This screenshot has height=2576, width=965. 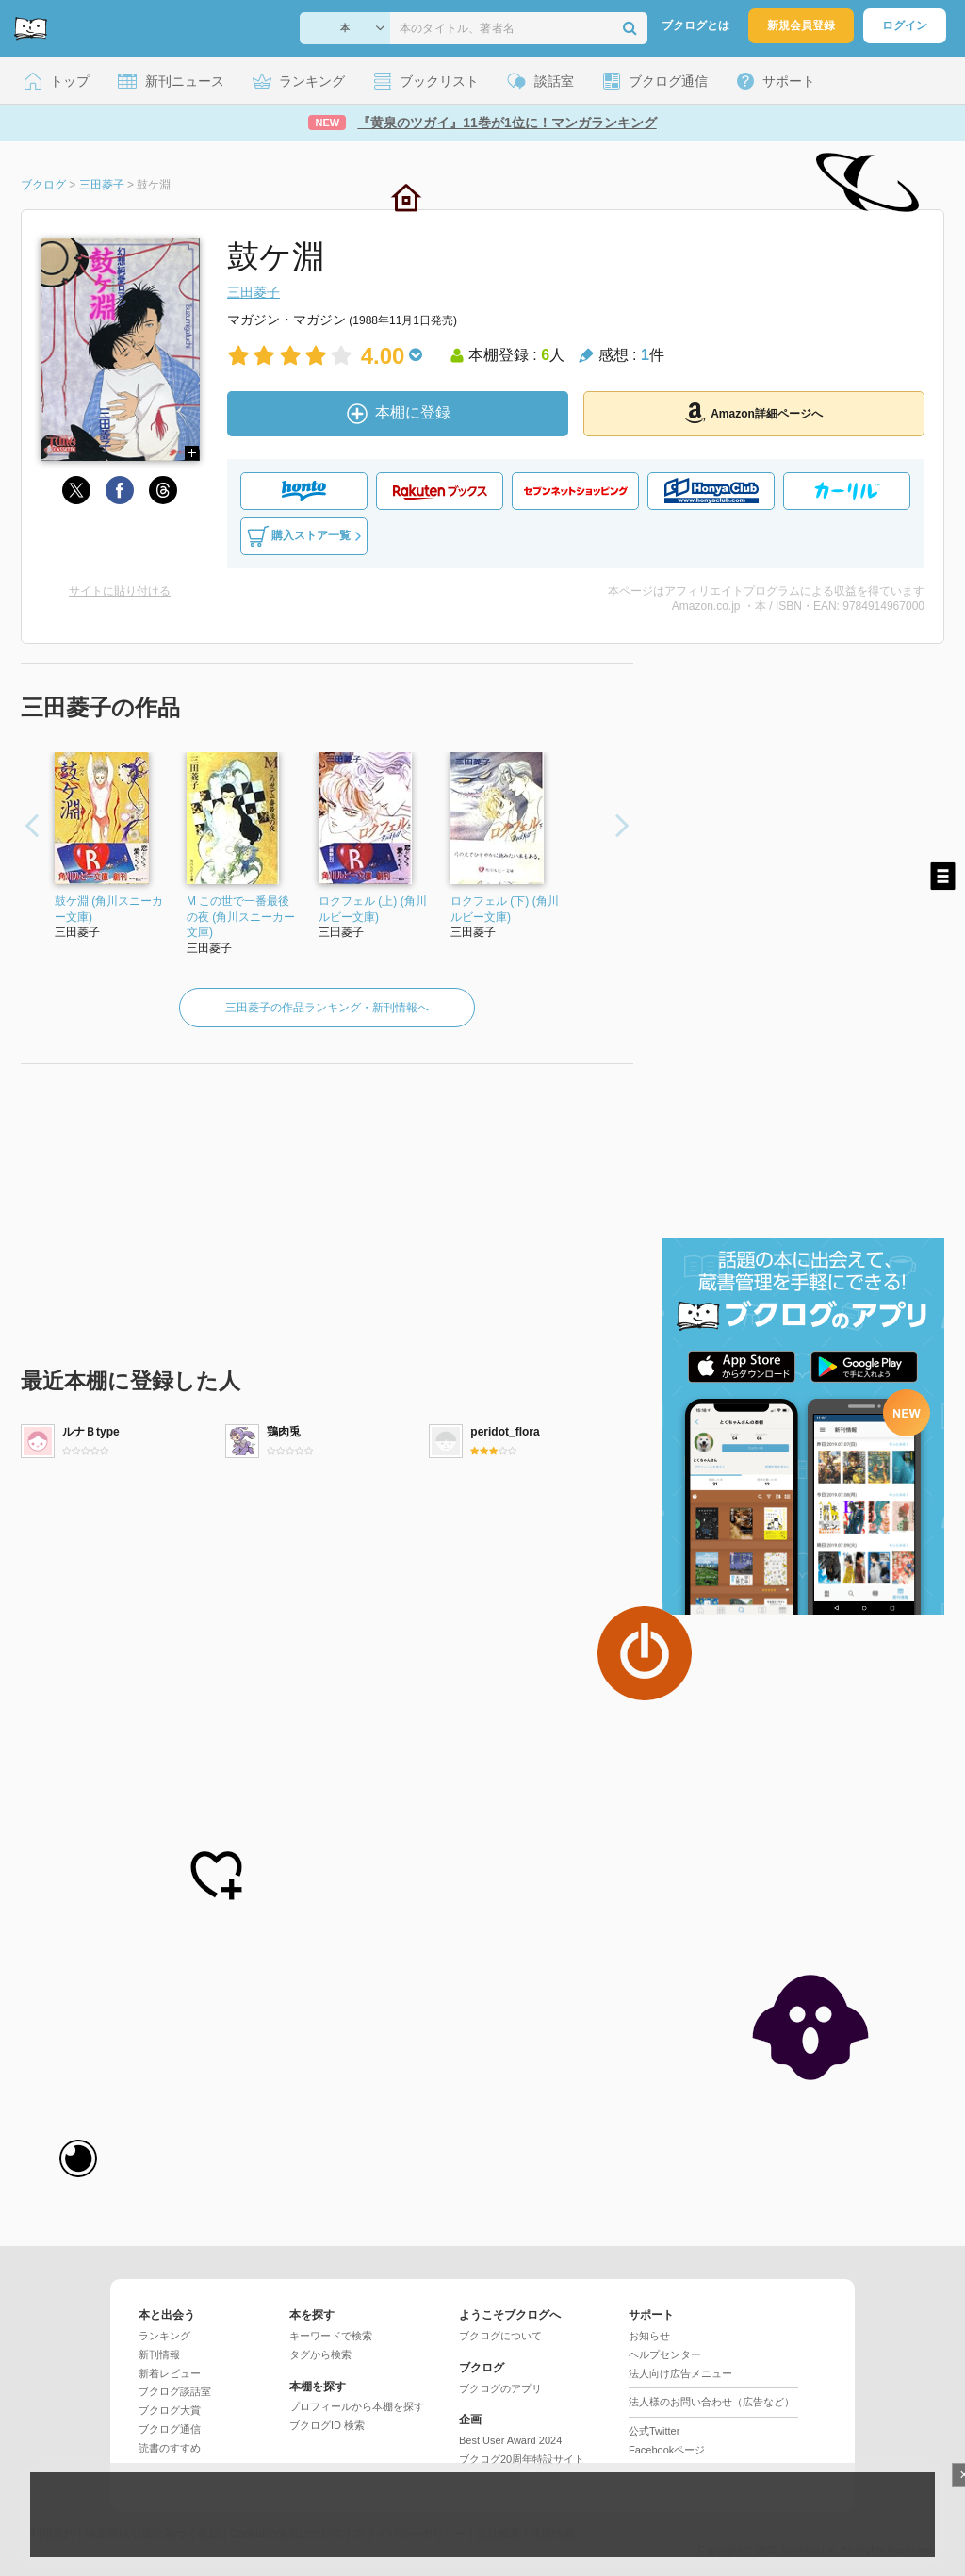 What do you see at coordinates (406, 199) in the screenshot?
I see `navigate to home screen` at bounding box center [406, 199].